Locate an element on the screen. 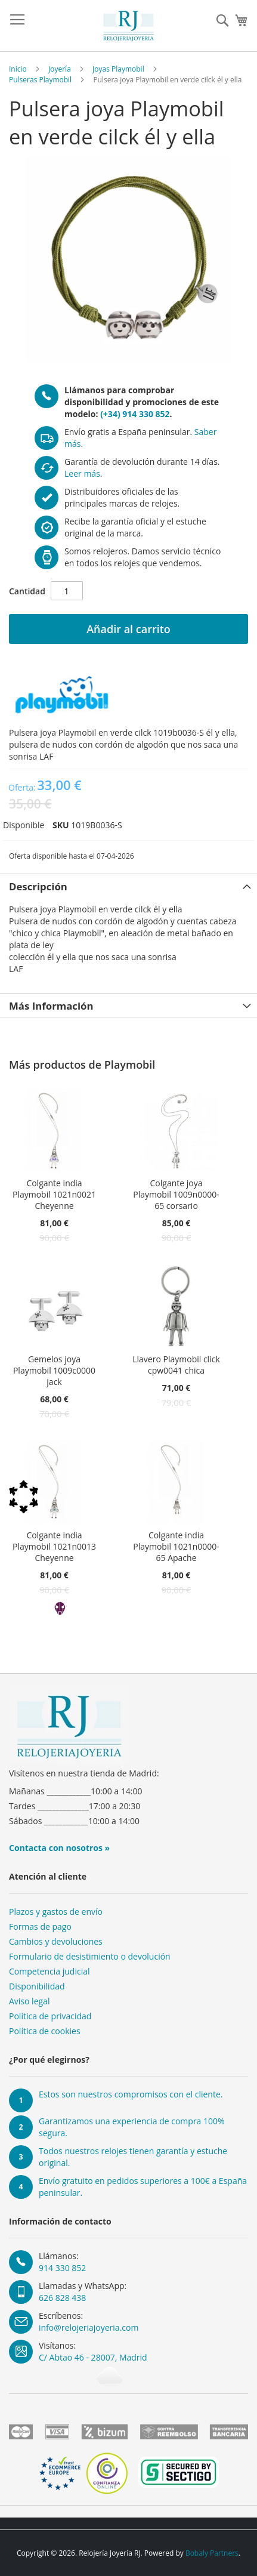 The width and height of the screenshot is (257, 2576). indicates overcast or cloudy weather conditions is located at coordinates (110, 2376).